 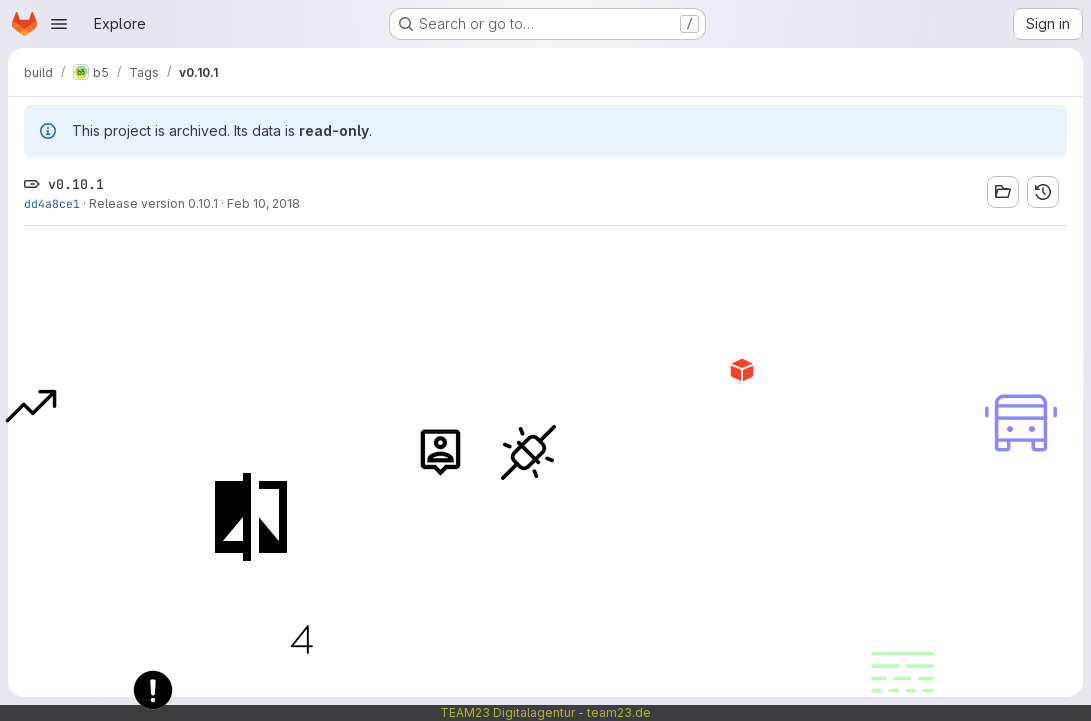 What do you see at coordinates (440, 451) in the screenshot?
I see `view a person's location on the map` at bounding box center [440, 451].